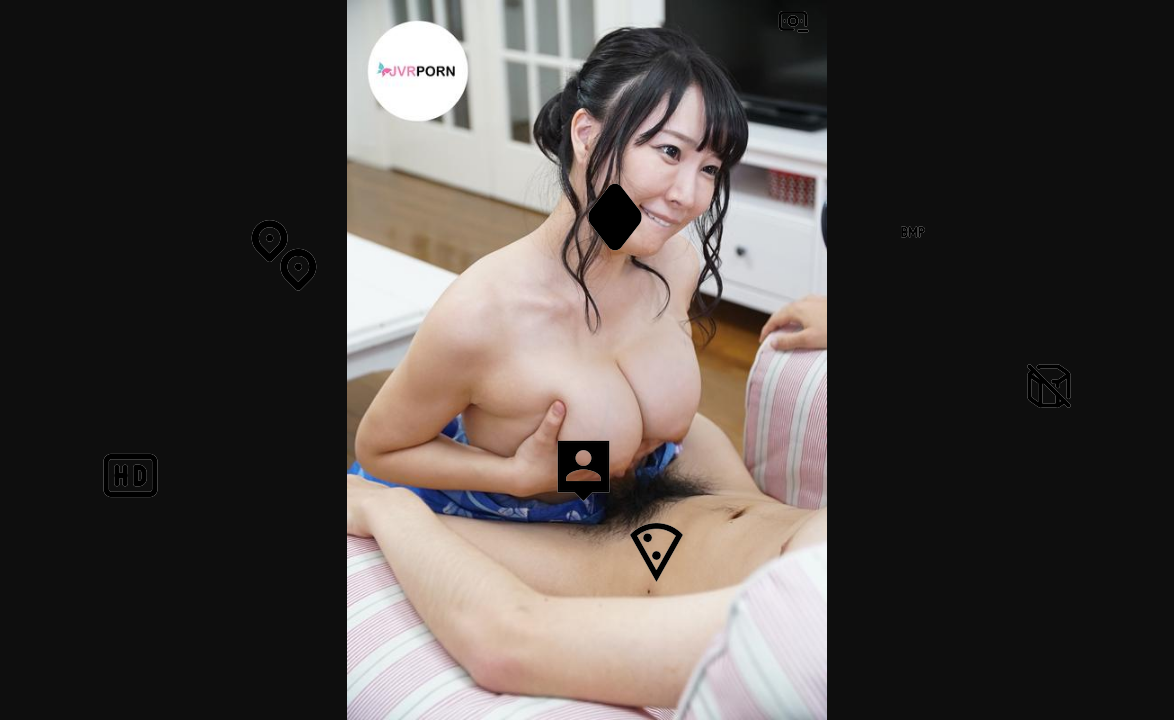 The width and height of the screenshot is (1174, 720). I want to click on indicates a BMP image file format, so click(913, 232).